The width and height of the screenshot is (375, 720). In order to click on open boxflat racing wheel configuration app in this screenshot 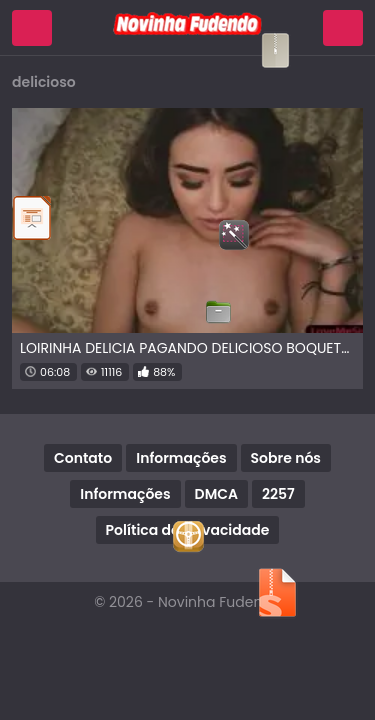, I will do `click(188, 536)`.